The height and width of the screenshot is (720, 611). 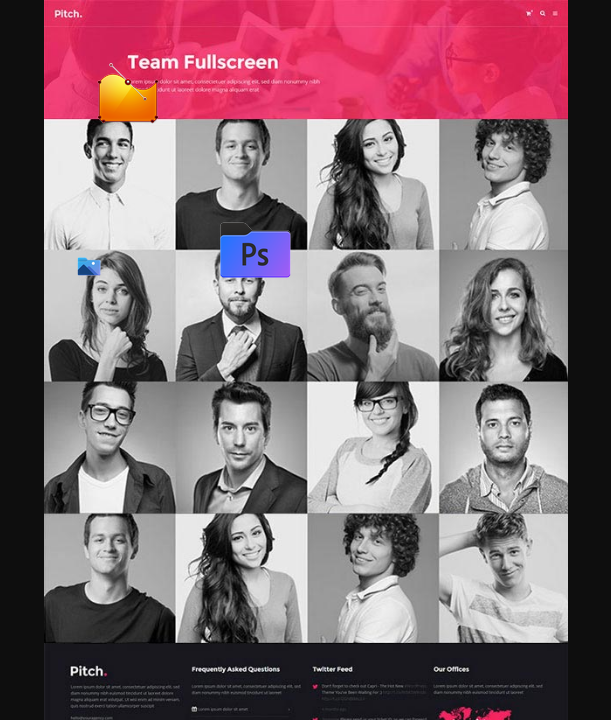 What do you see at coordinates (255, 252) in the screenshot?
I see `open folder containing Adobe Photoshop files` at bounding box center [255, 252].